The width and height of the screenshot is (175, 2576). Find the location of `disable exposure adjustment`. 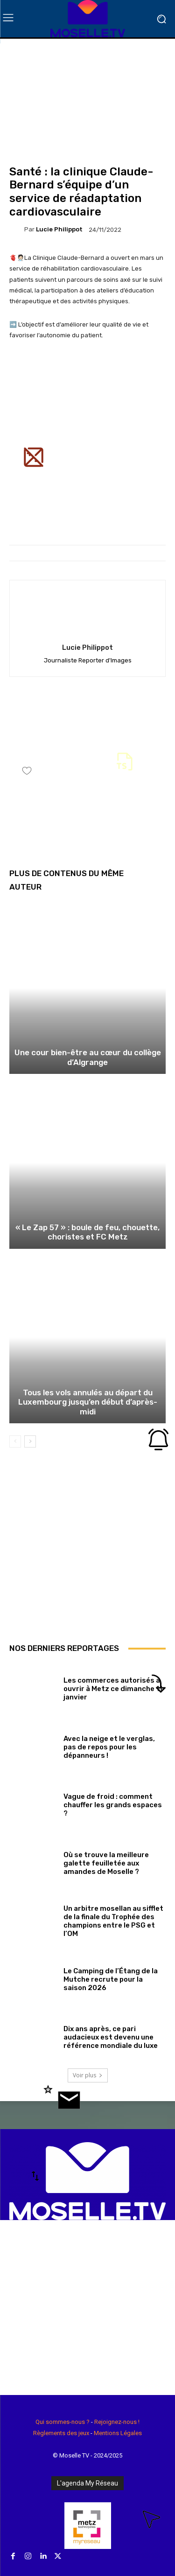

disable exposure adjustment is located at coordinates (34, 457).